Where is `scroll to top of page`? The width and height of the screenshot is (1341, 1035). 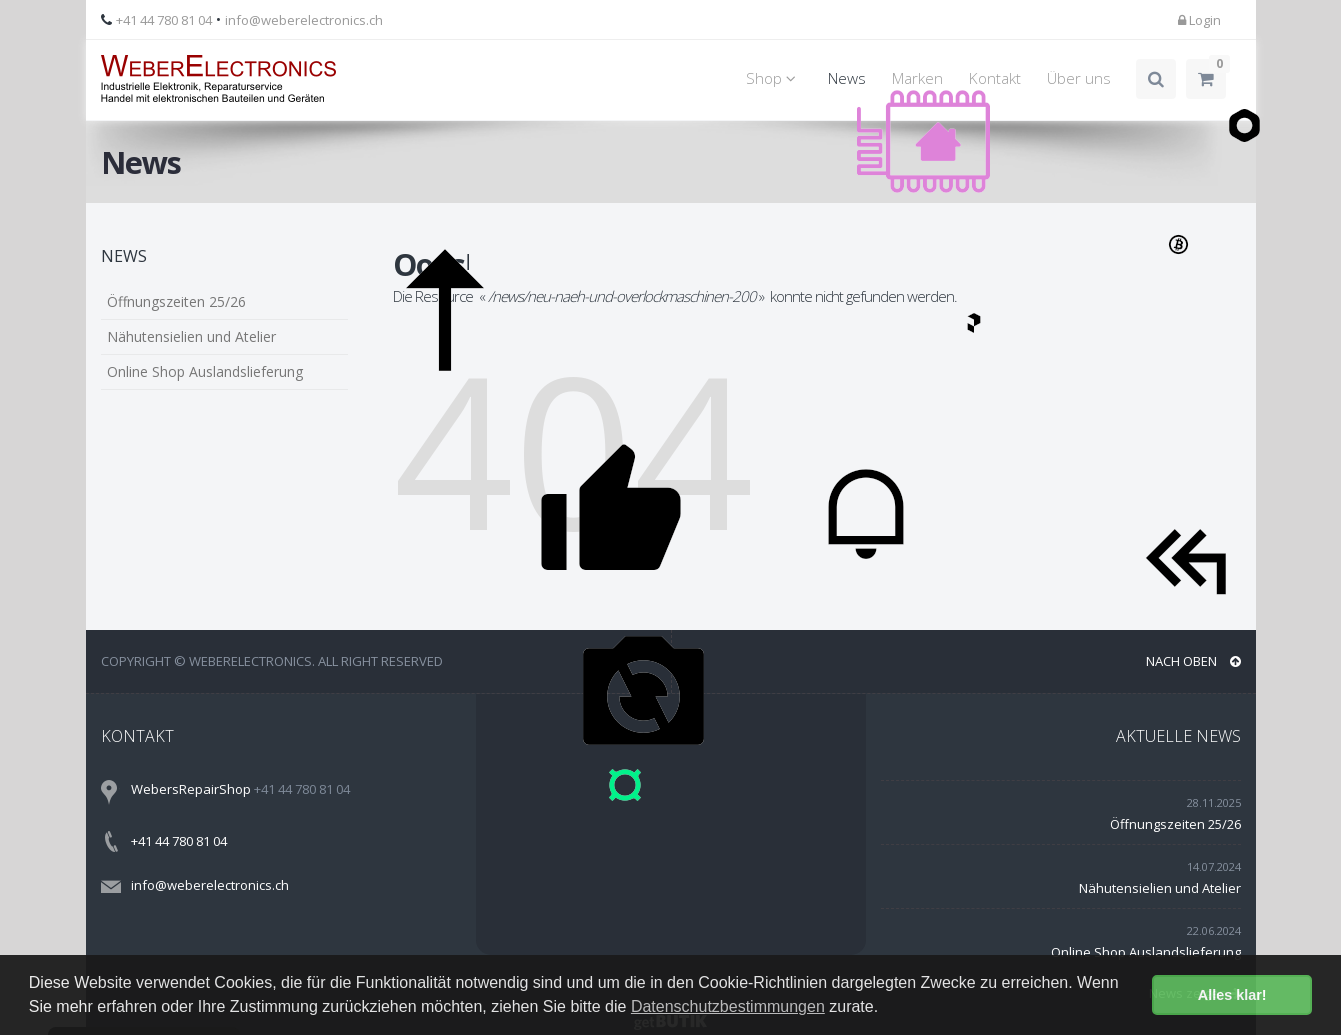 scroll to top of page is located at coordinates (445, 310).